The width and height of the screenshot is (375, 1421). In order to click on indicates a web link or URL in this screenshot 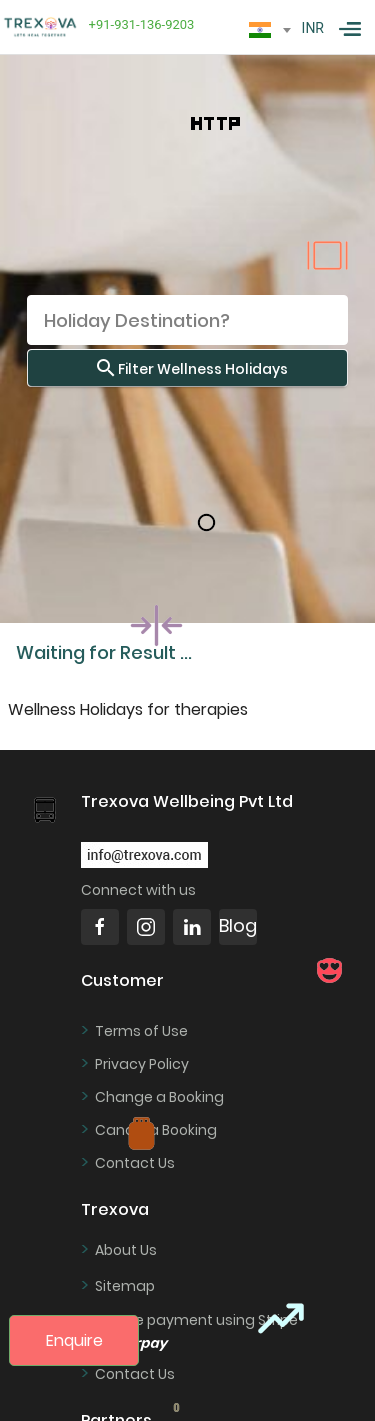, I will do `click(215, 123)`.